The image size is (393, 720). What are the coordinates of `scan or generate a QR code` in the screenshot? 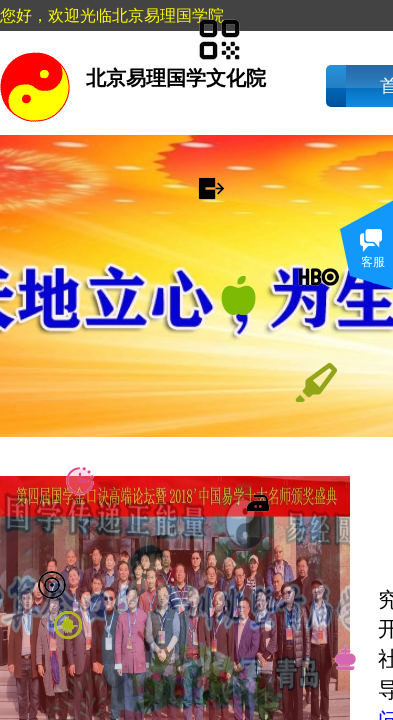 It's located at (219, 39).